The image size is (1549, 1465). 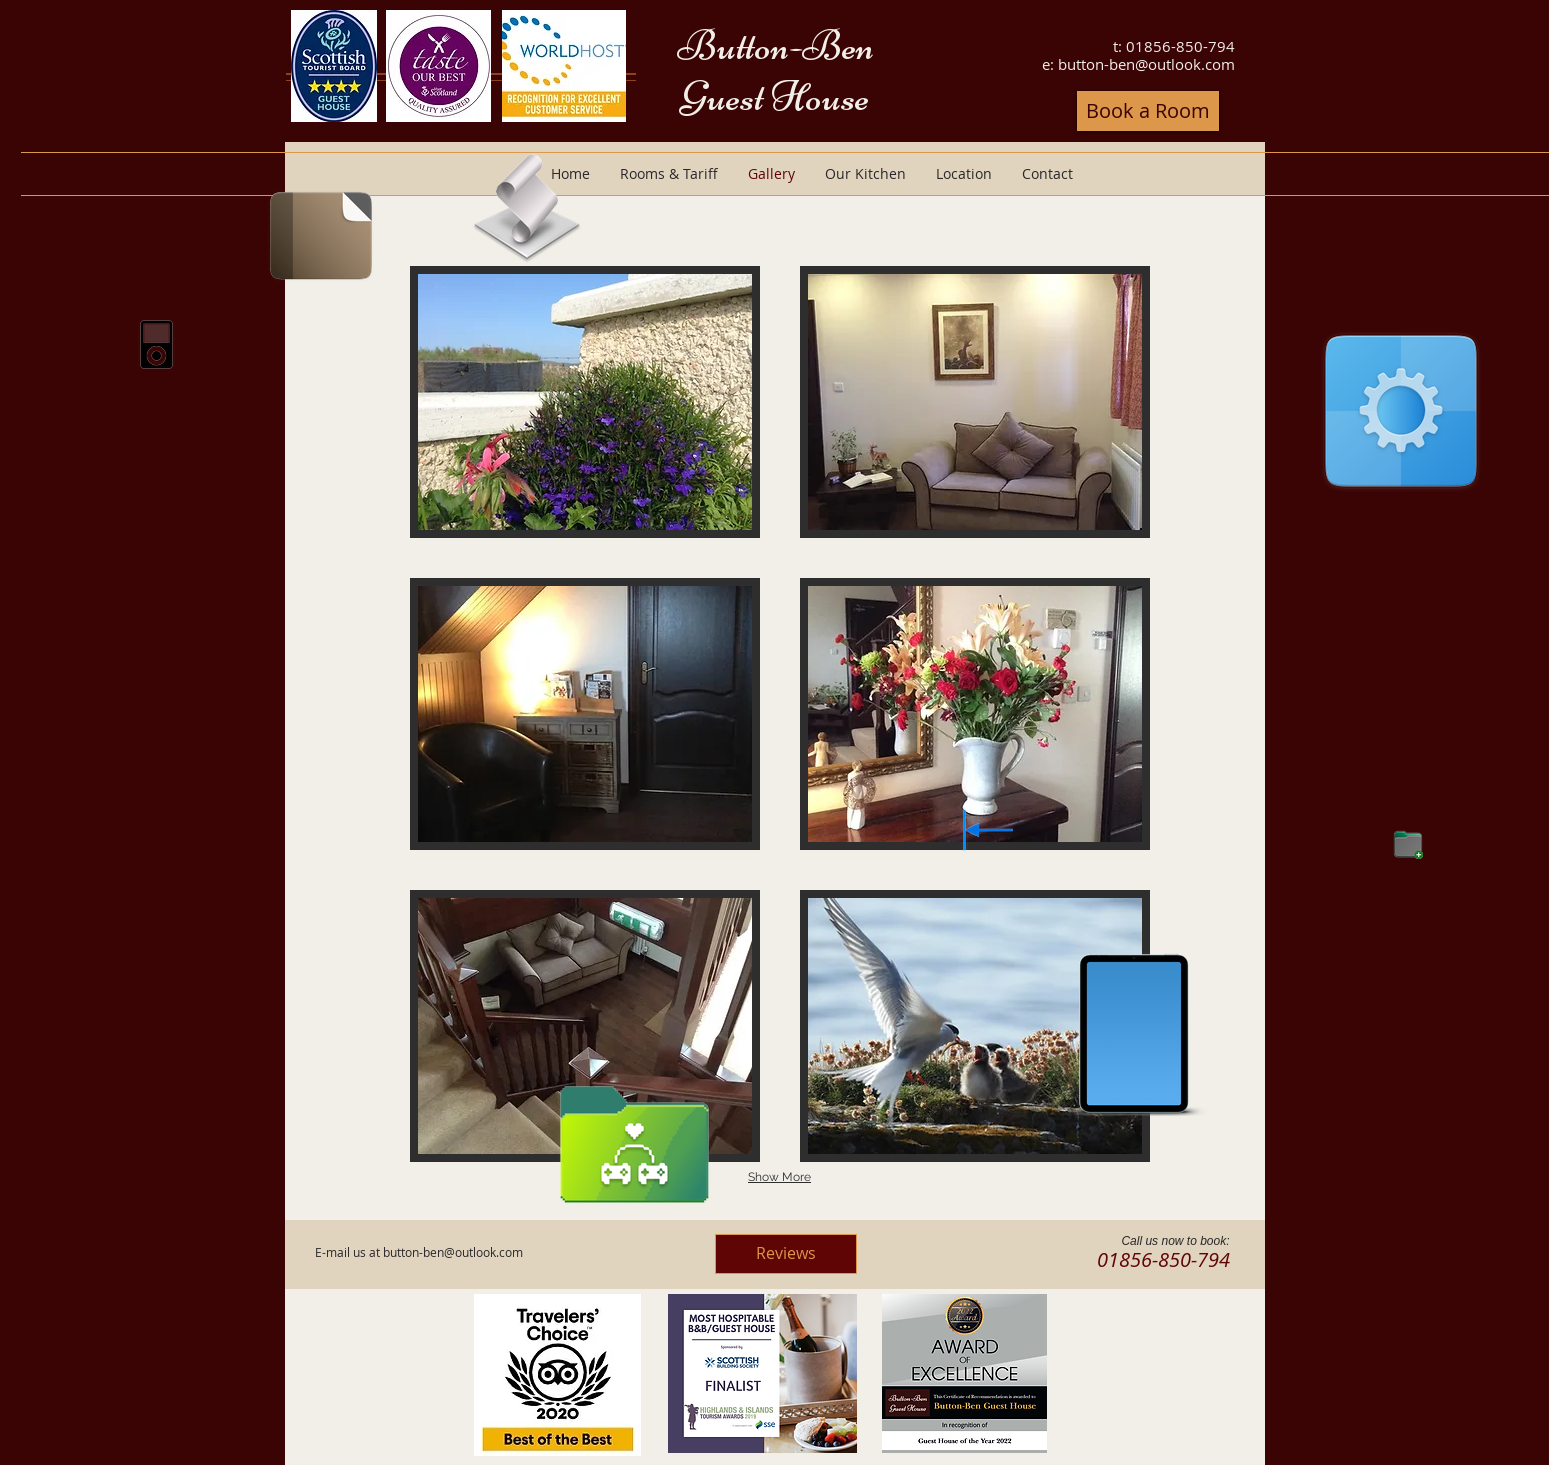 I want to click on change desktop wallpaper settings, so click(x=321, y=232).